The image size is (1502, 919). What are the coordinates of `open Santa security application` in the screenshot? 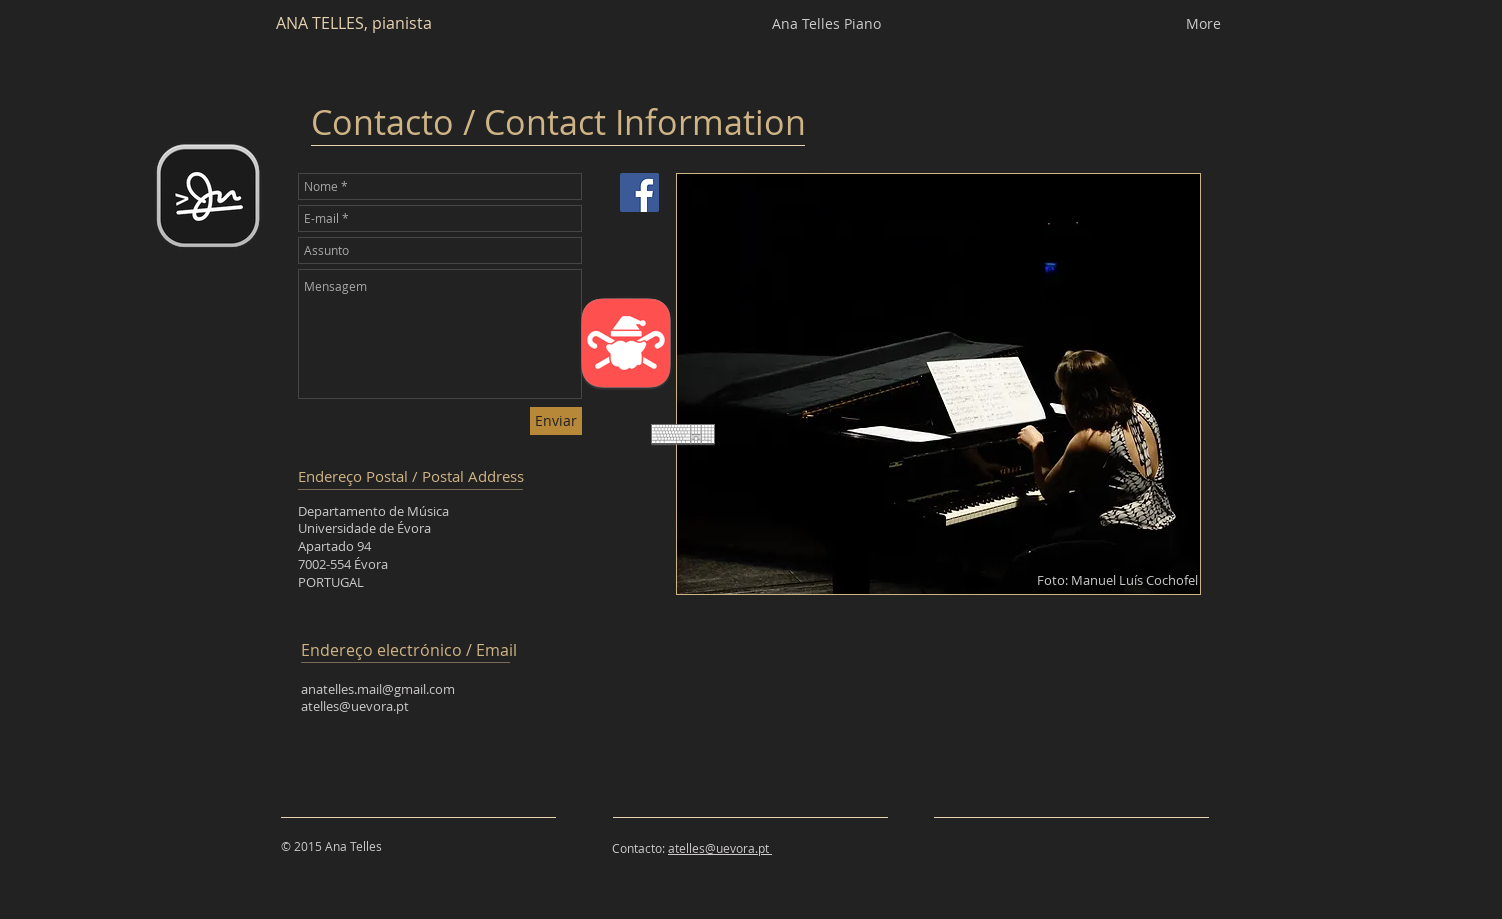 It's located at (626, 343).